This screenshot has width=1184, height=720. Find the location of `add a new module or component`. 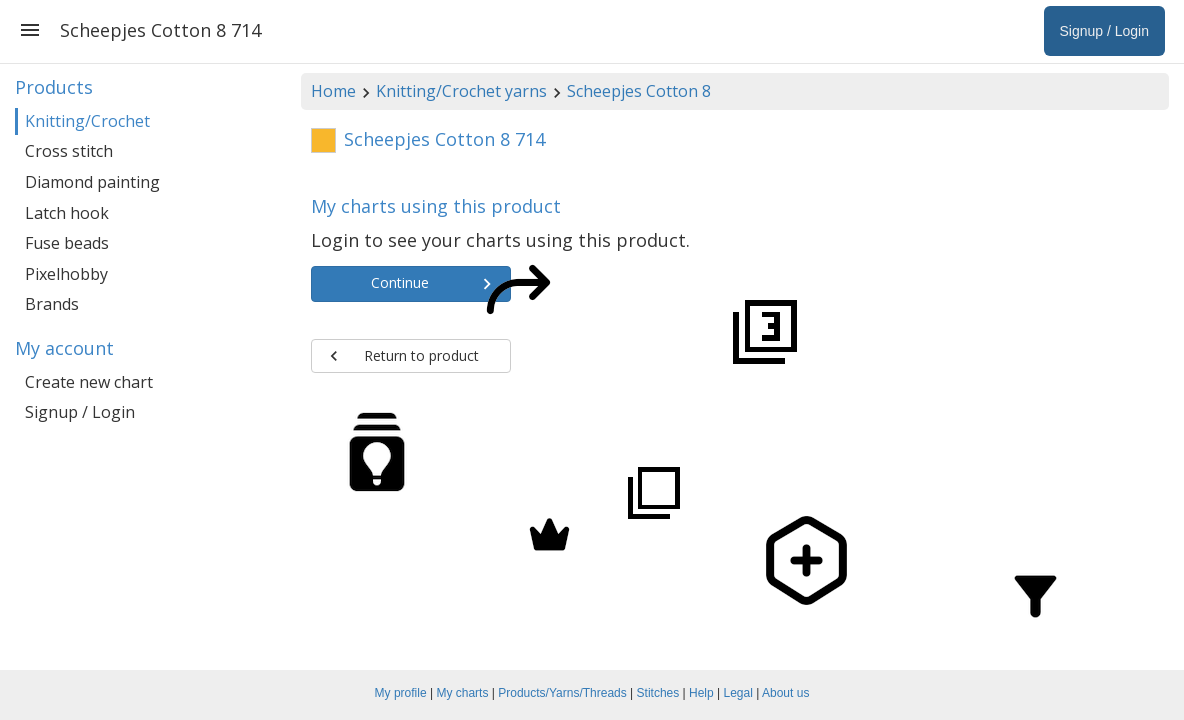

add a new module or component is located at coordinates (806, 560).